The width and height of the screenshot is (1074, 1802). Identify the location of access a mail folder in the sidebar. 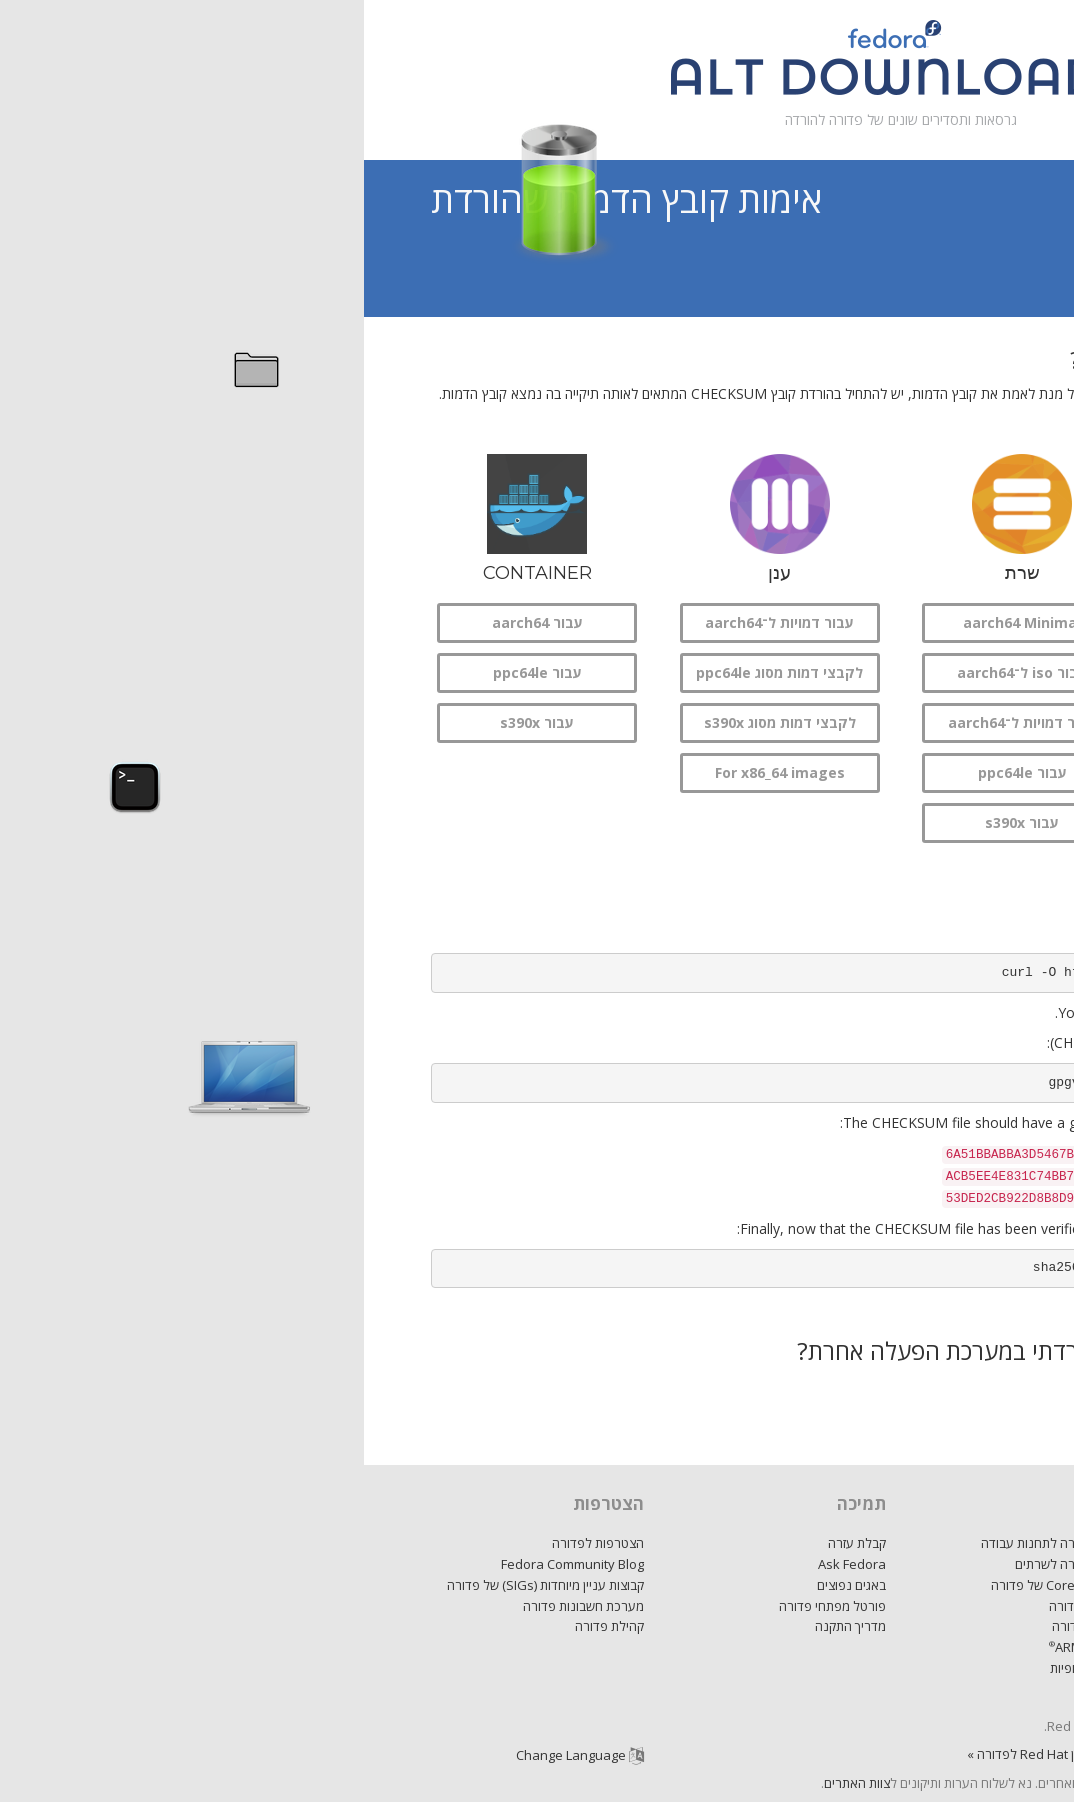
(256, 369).